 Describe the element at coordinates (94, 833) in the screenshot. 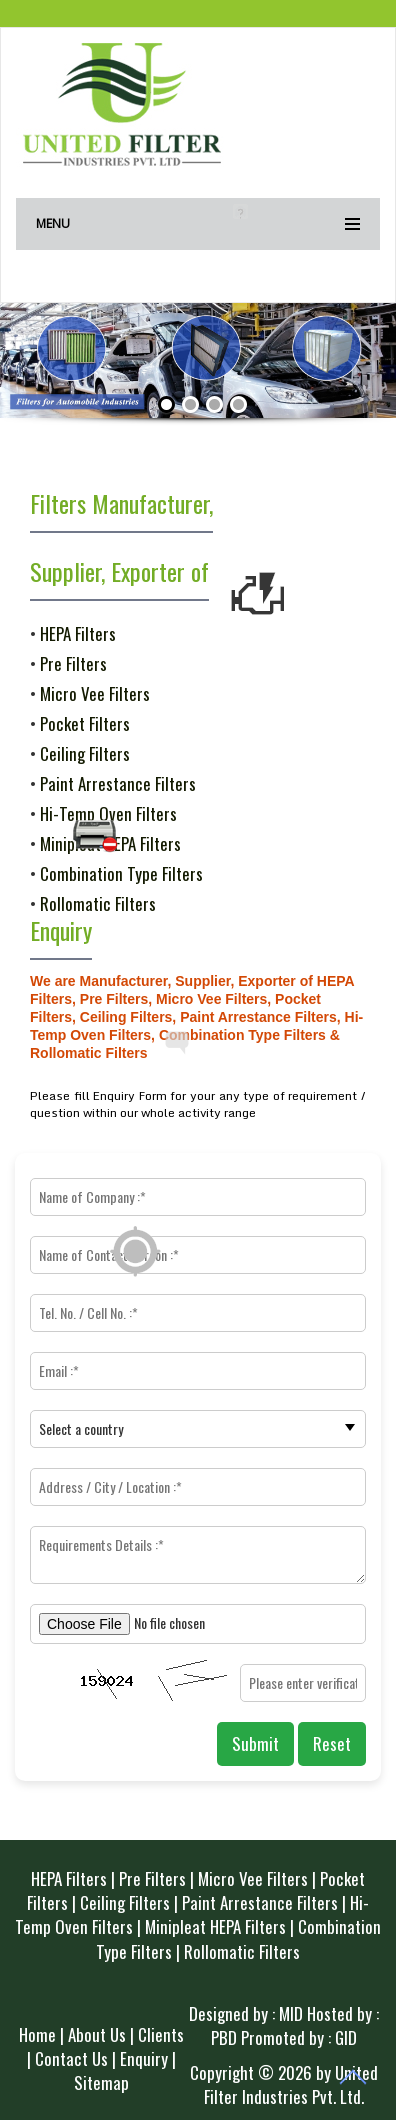

I see `indicates a printer error or malfunction` at that location.